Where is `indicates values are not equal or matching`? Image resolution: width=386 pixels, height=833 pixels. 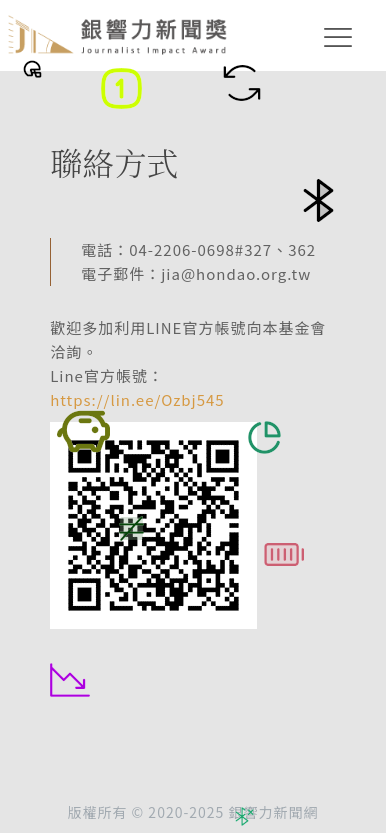
indicates values are not equal or matching is located at coordinates (131, 528).